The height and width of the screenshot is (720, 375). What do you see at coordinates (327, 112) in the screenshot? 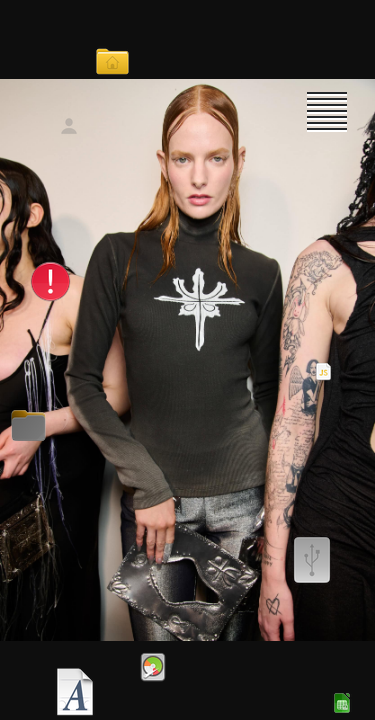
I see `justify text to fill the full width` at bounding box center [327, 112].